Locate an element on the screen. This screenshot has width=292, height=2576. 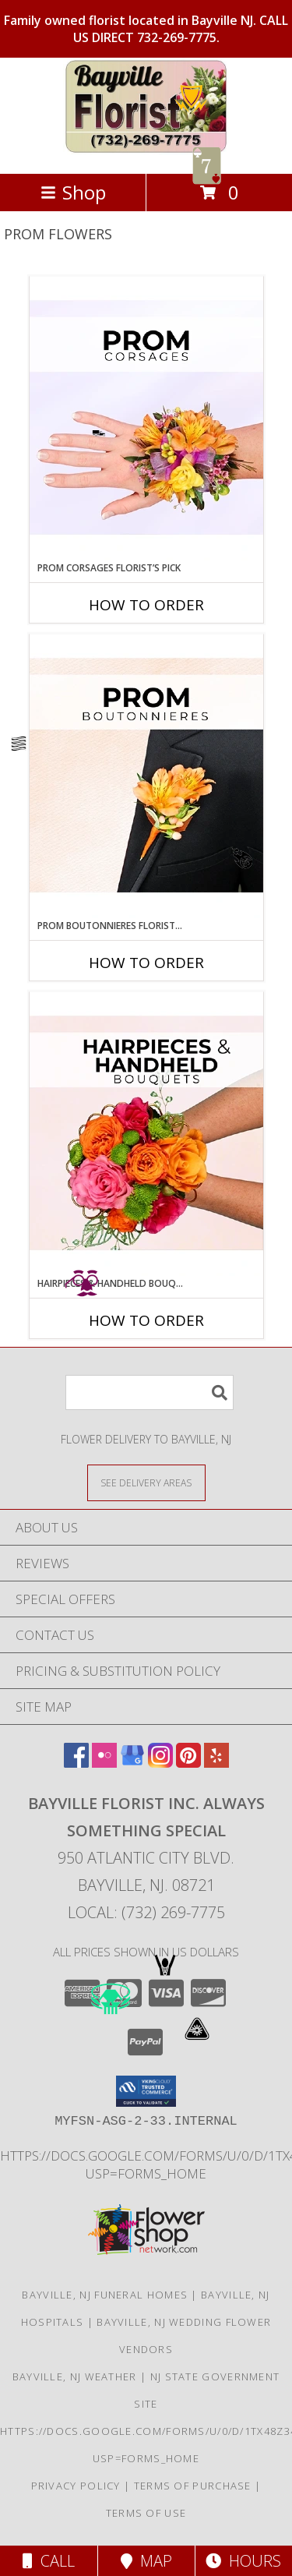
indicates a hot streak or trending content is located at coordinates (242, 858).